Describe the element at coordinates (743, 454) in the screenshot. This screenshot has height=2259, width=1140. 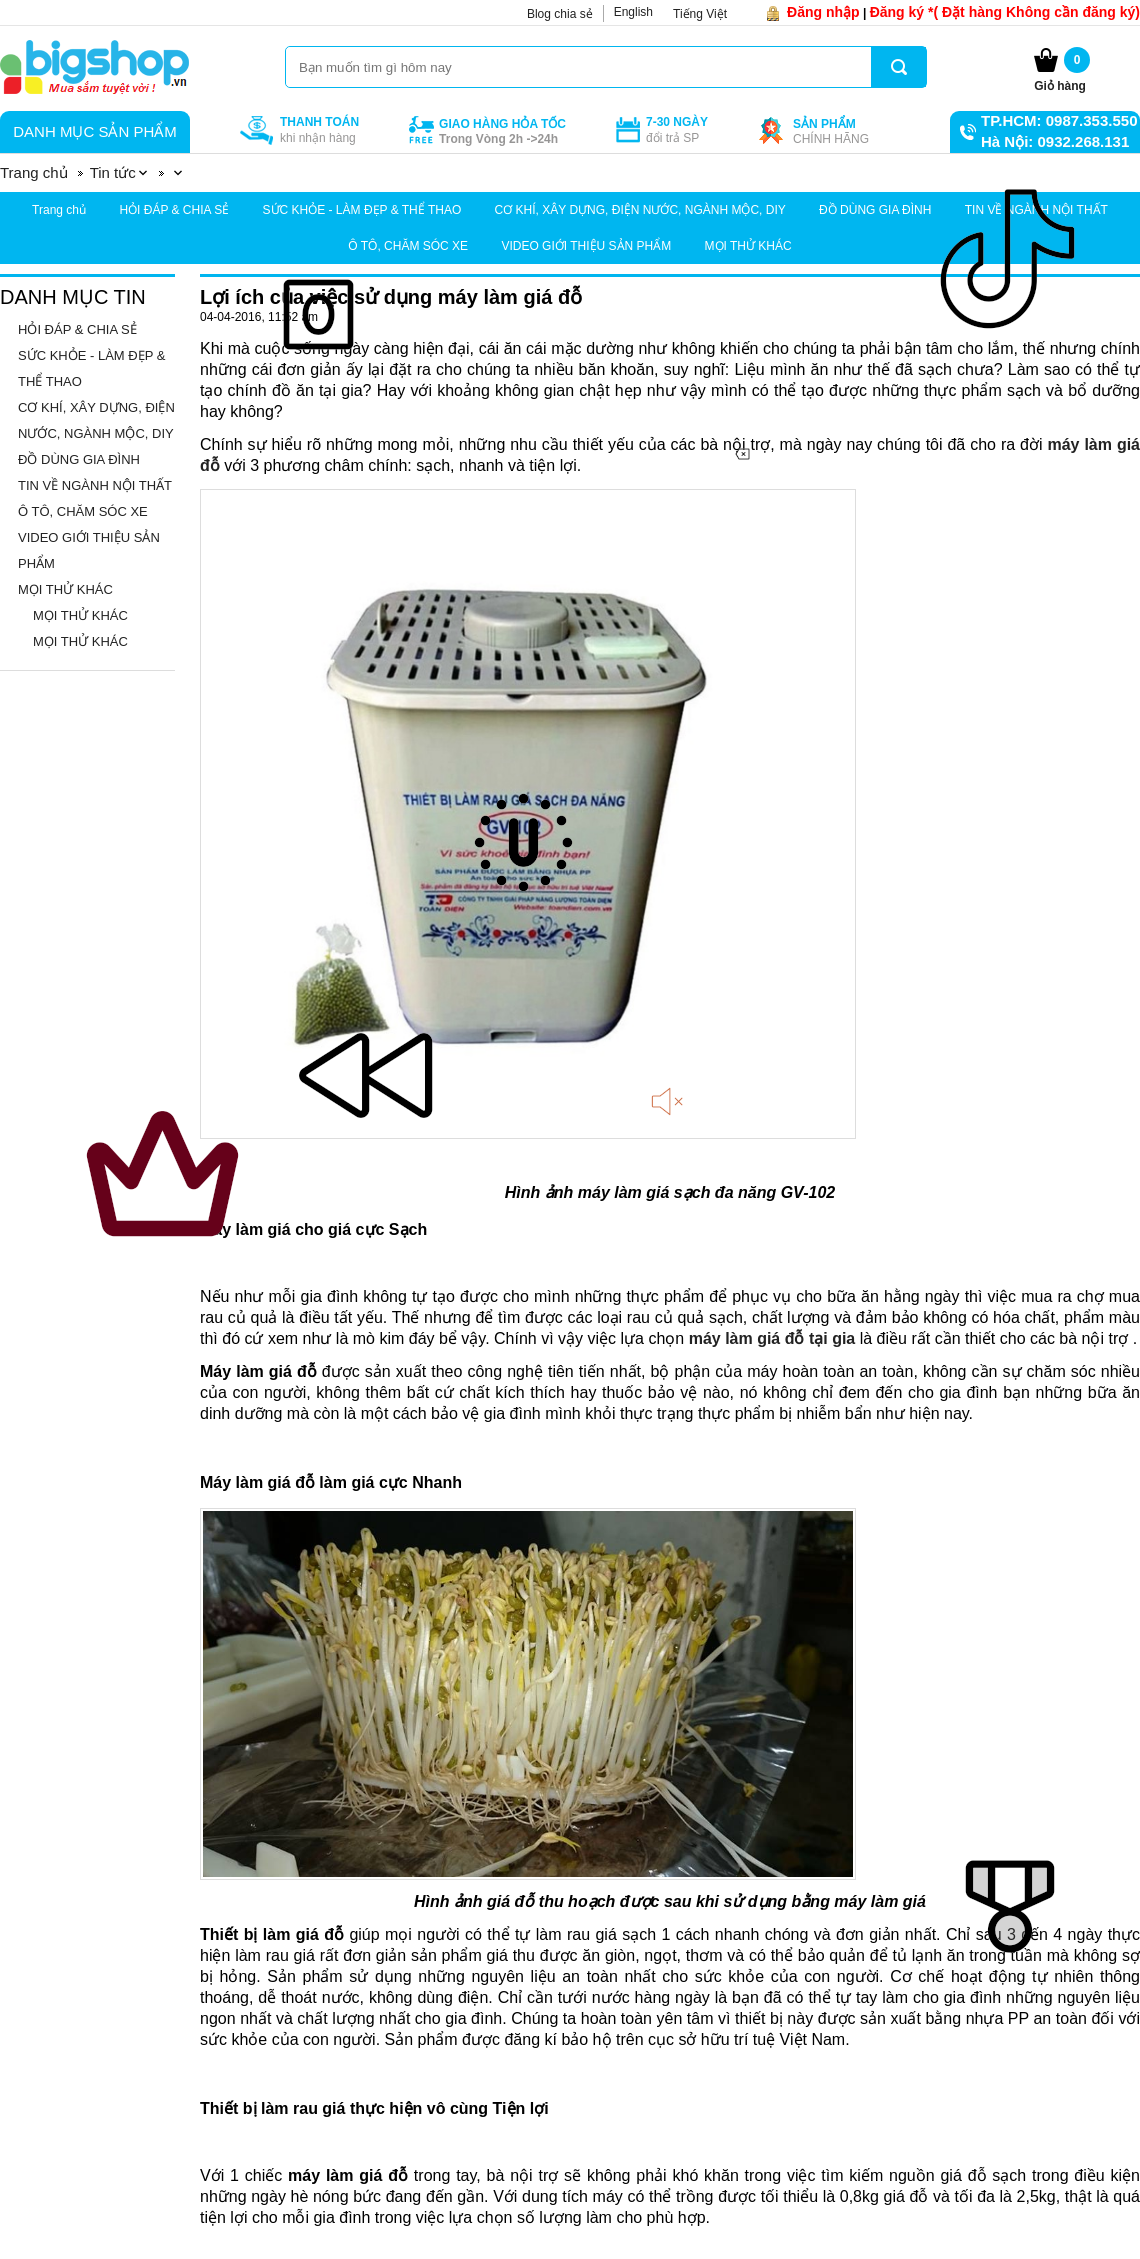
I see `delete the previous character` at that location.